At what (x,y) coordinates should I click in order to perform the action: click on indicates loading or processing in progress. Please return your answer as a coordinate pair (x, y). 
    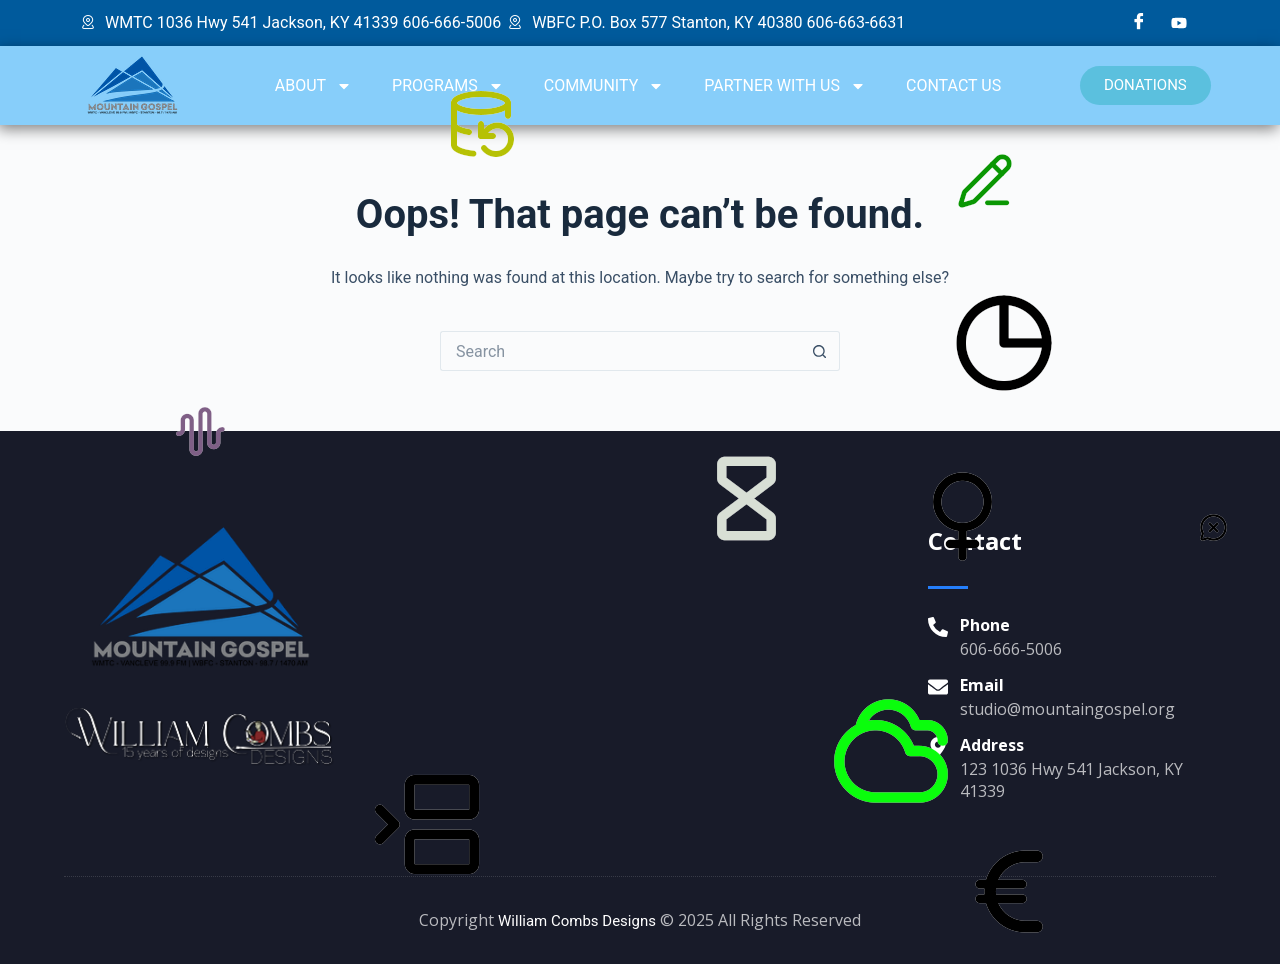
    Looking at the image, I should click on (746, 498).